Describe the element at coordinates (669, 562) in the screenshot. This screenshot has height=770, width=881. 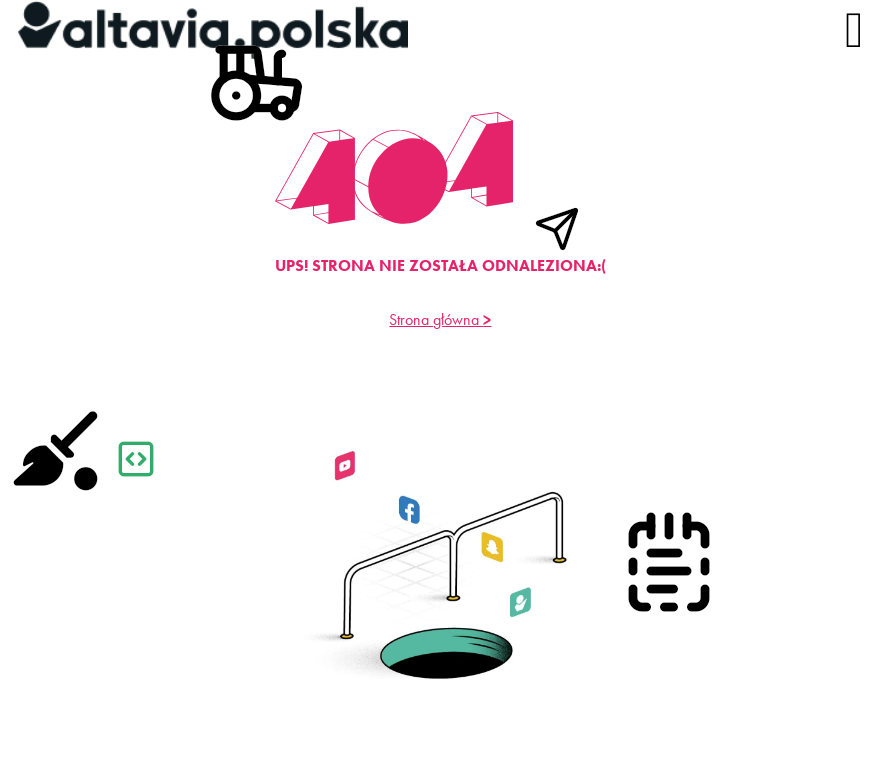
I see `draft or unsaved document` at that location.